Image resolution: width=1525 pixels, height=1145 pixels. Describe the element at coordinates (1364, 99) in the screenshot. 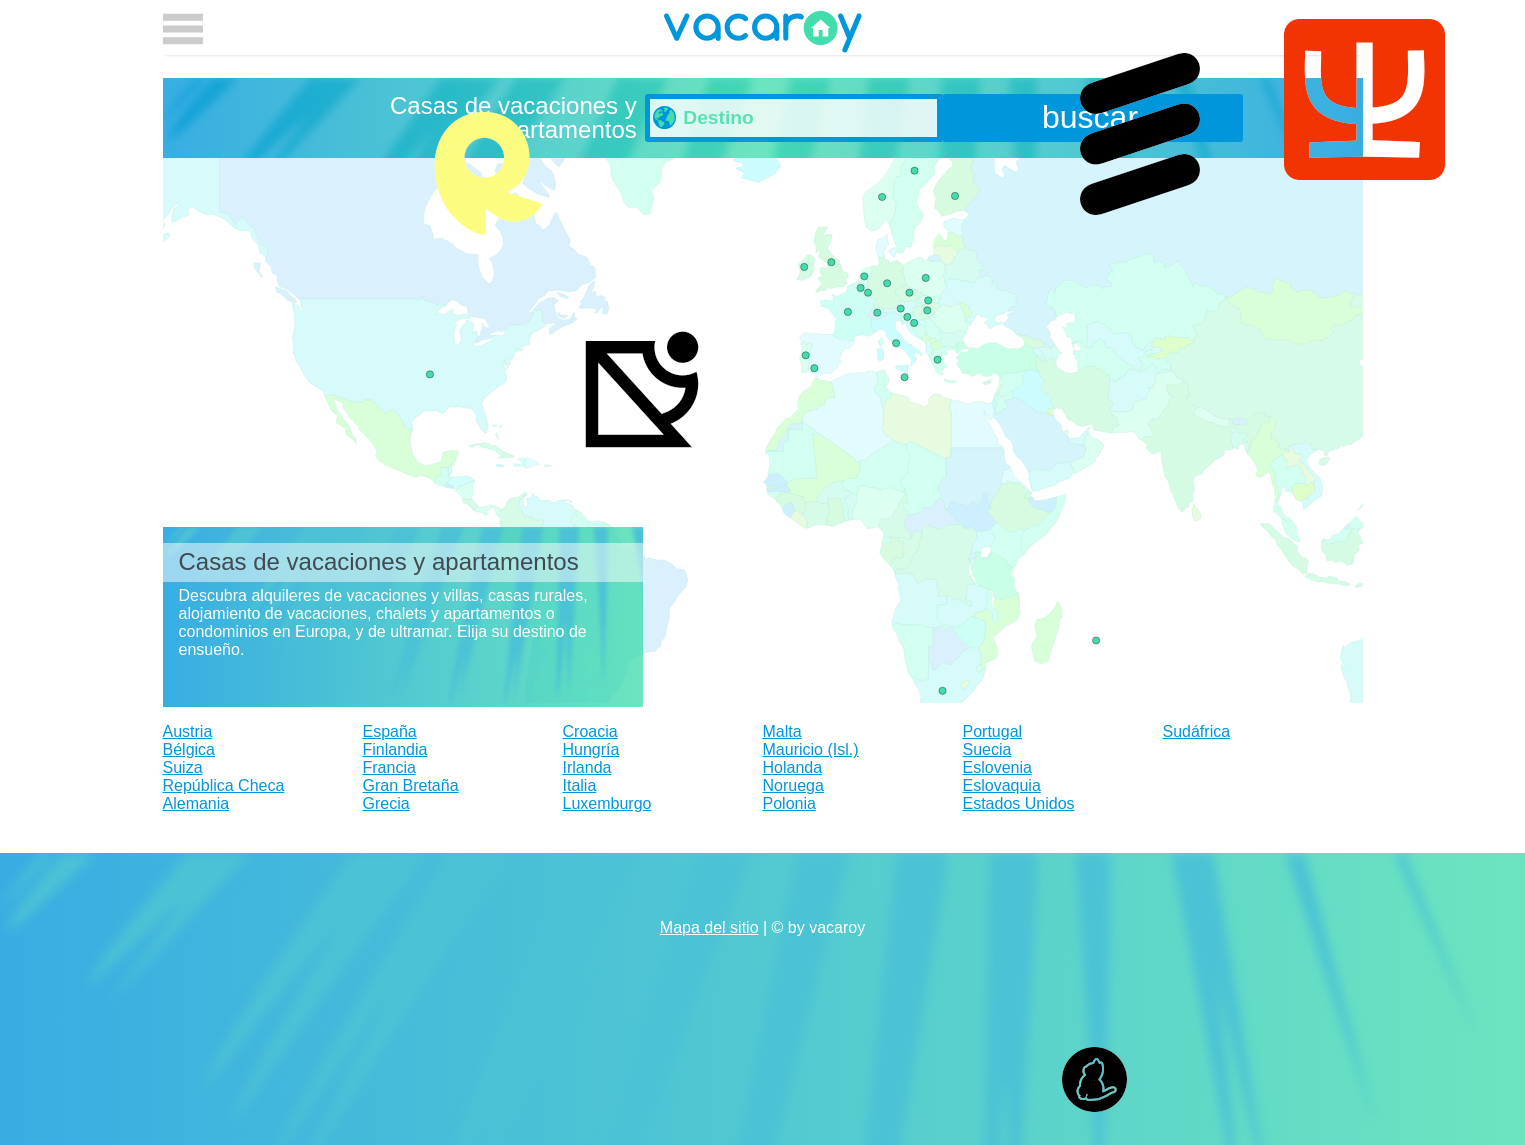

I see `open the Rime input method application` at that location.